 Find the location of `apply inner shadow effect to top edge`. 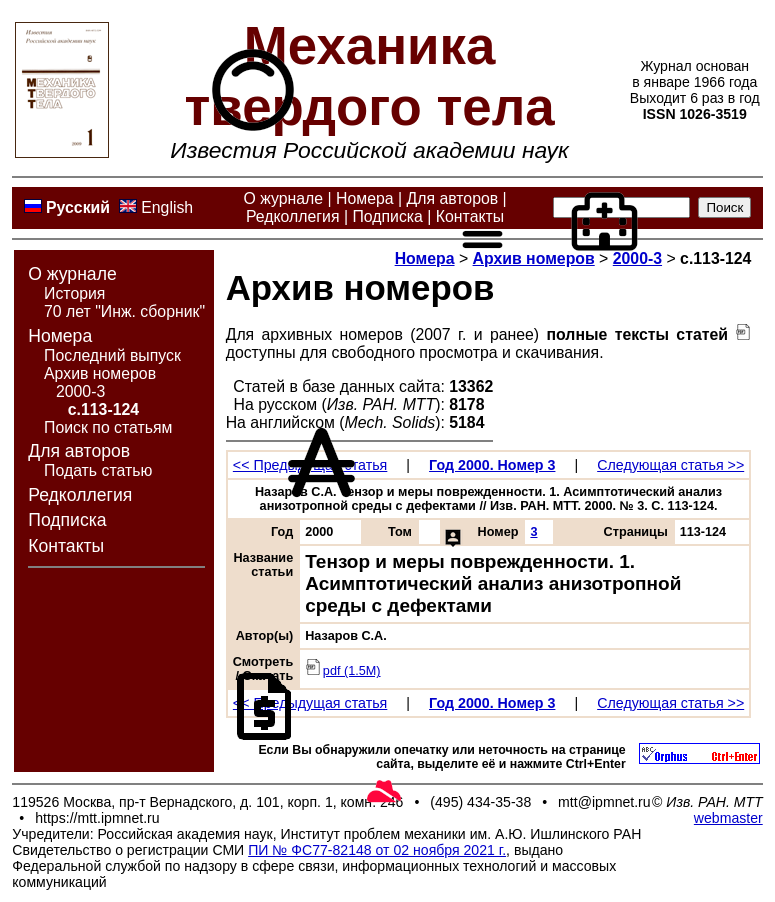

apply inner shadow effect to top edge is located at coordinates (253, 90).